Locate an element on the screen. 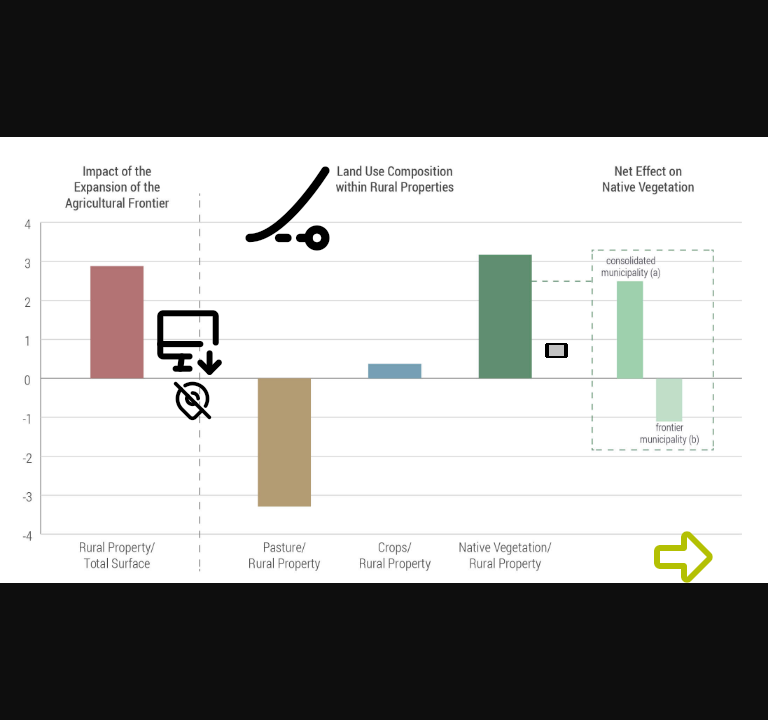  navigate to the next item or page is located at coordinates (684, 557).